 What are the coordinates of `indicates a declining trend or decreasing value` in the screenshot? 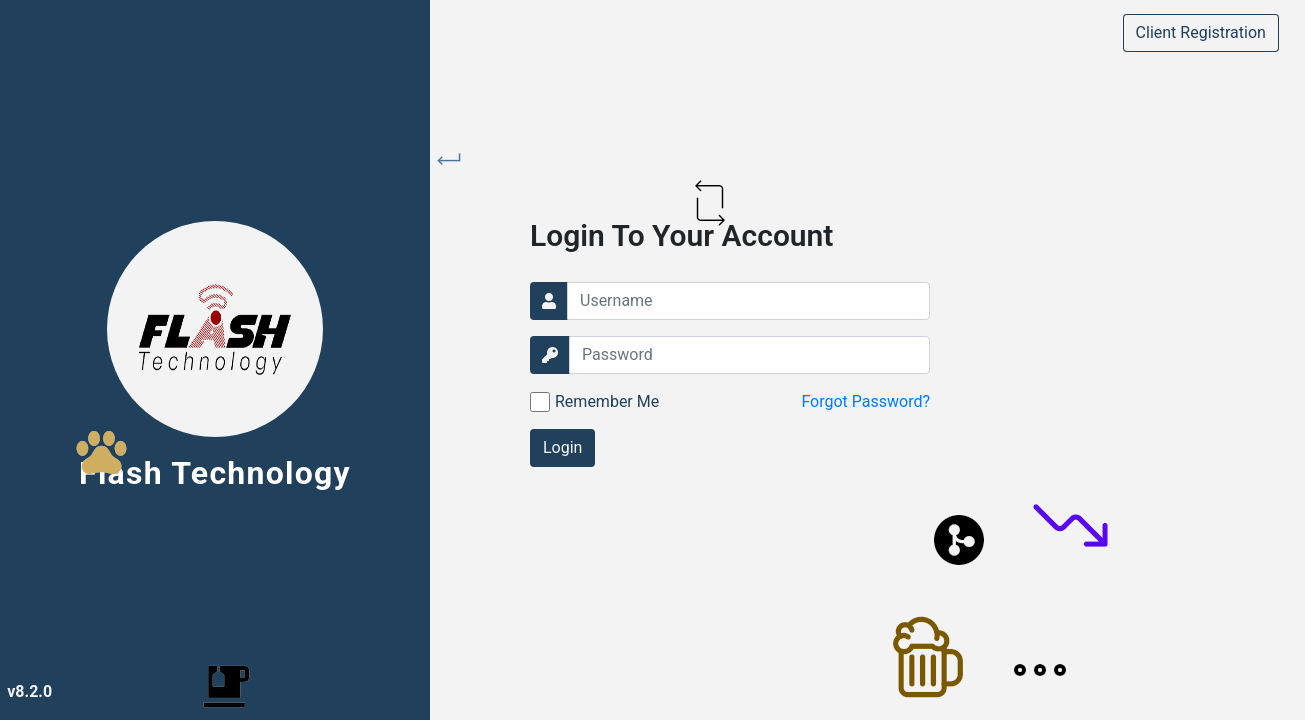 It's located at (1070, 525).